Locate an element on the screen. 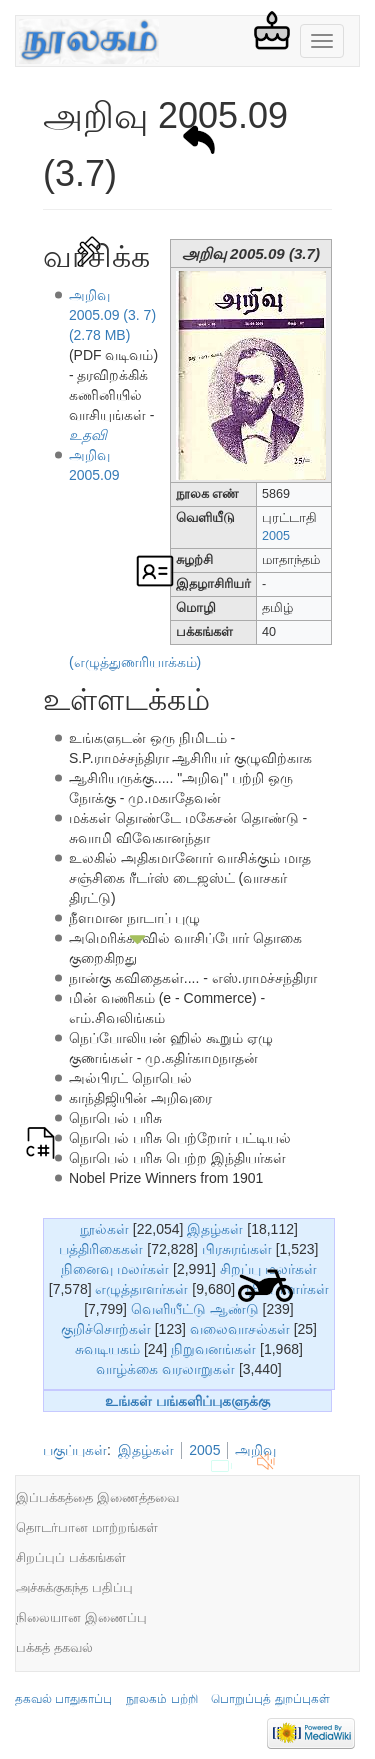 This screenshot has height=1759, width=375. view birthday or celebration notifications is located at coordinates (272, 33).